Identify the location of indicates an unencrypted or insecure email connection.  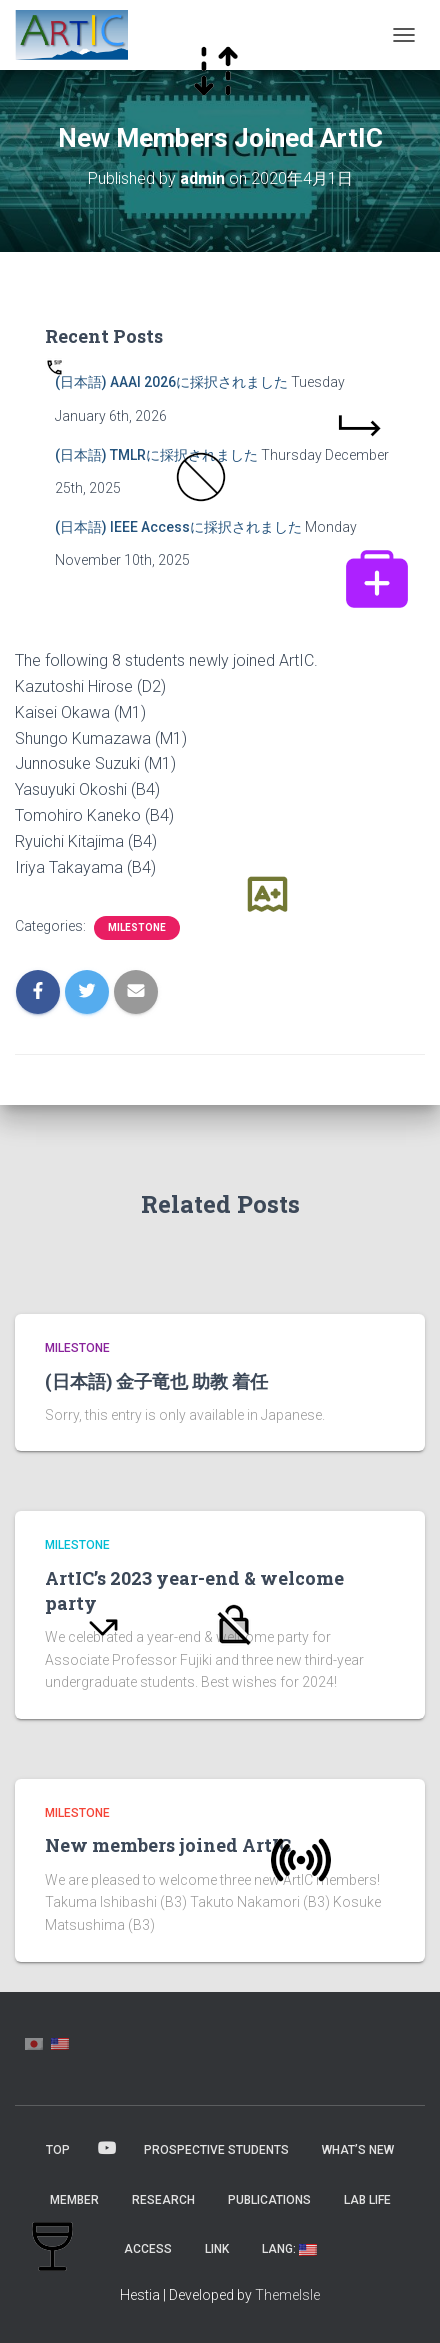
(234, 1625).